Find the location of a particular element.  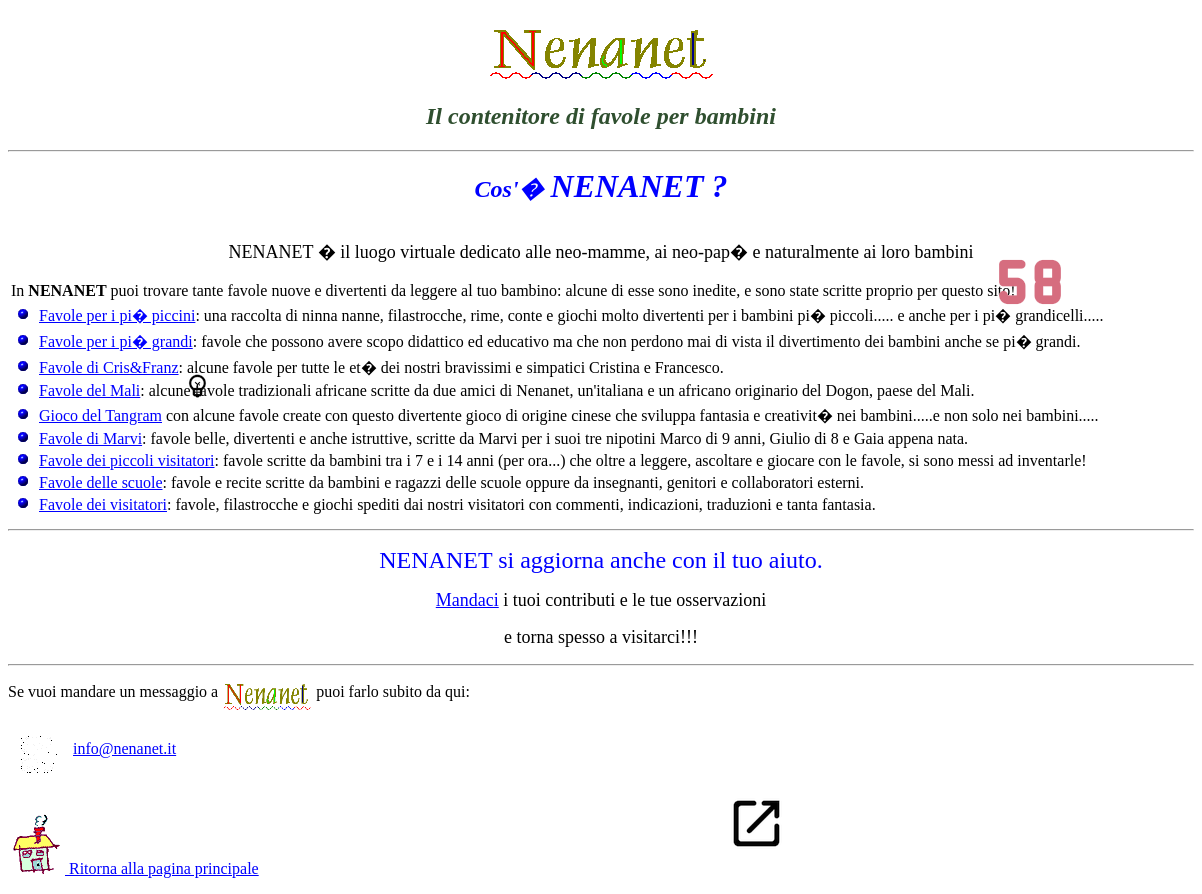

open link in new window or tab is located at coordinates (756, 823).